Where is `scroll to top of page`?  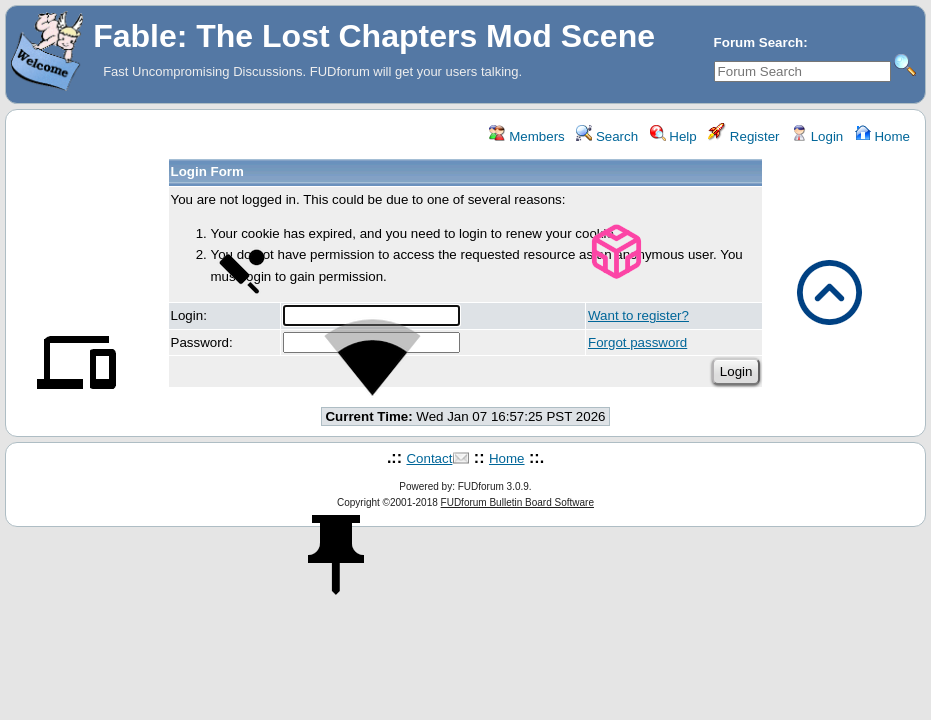
scroll to top of page is located at coordinates (829, 292).